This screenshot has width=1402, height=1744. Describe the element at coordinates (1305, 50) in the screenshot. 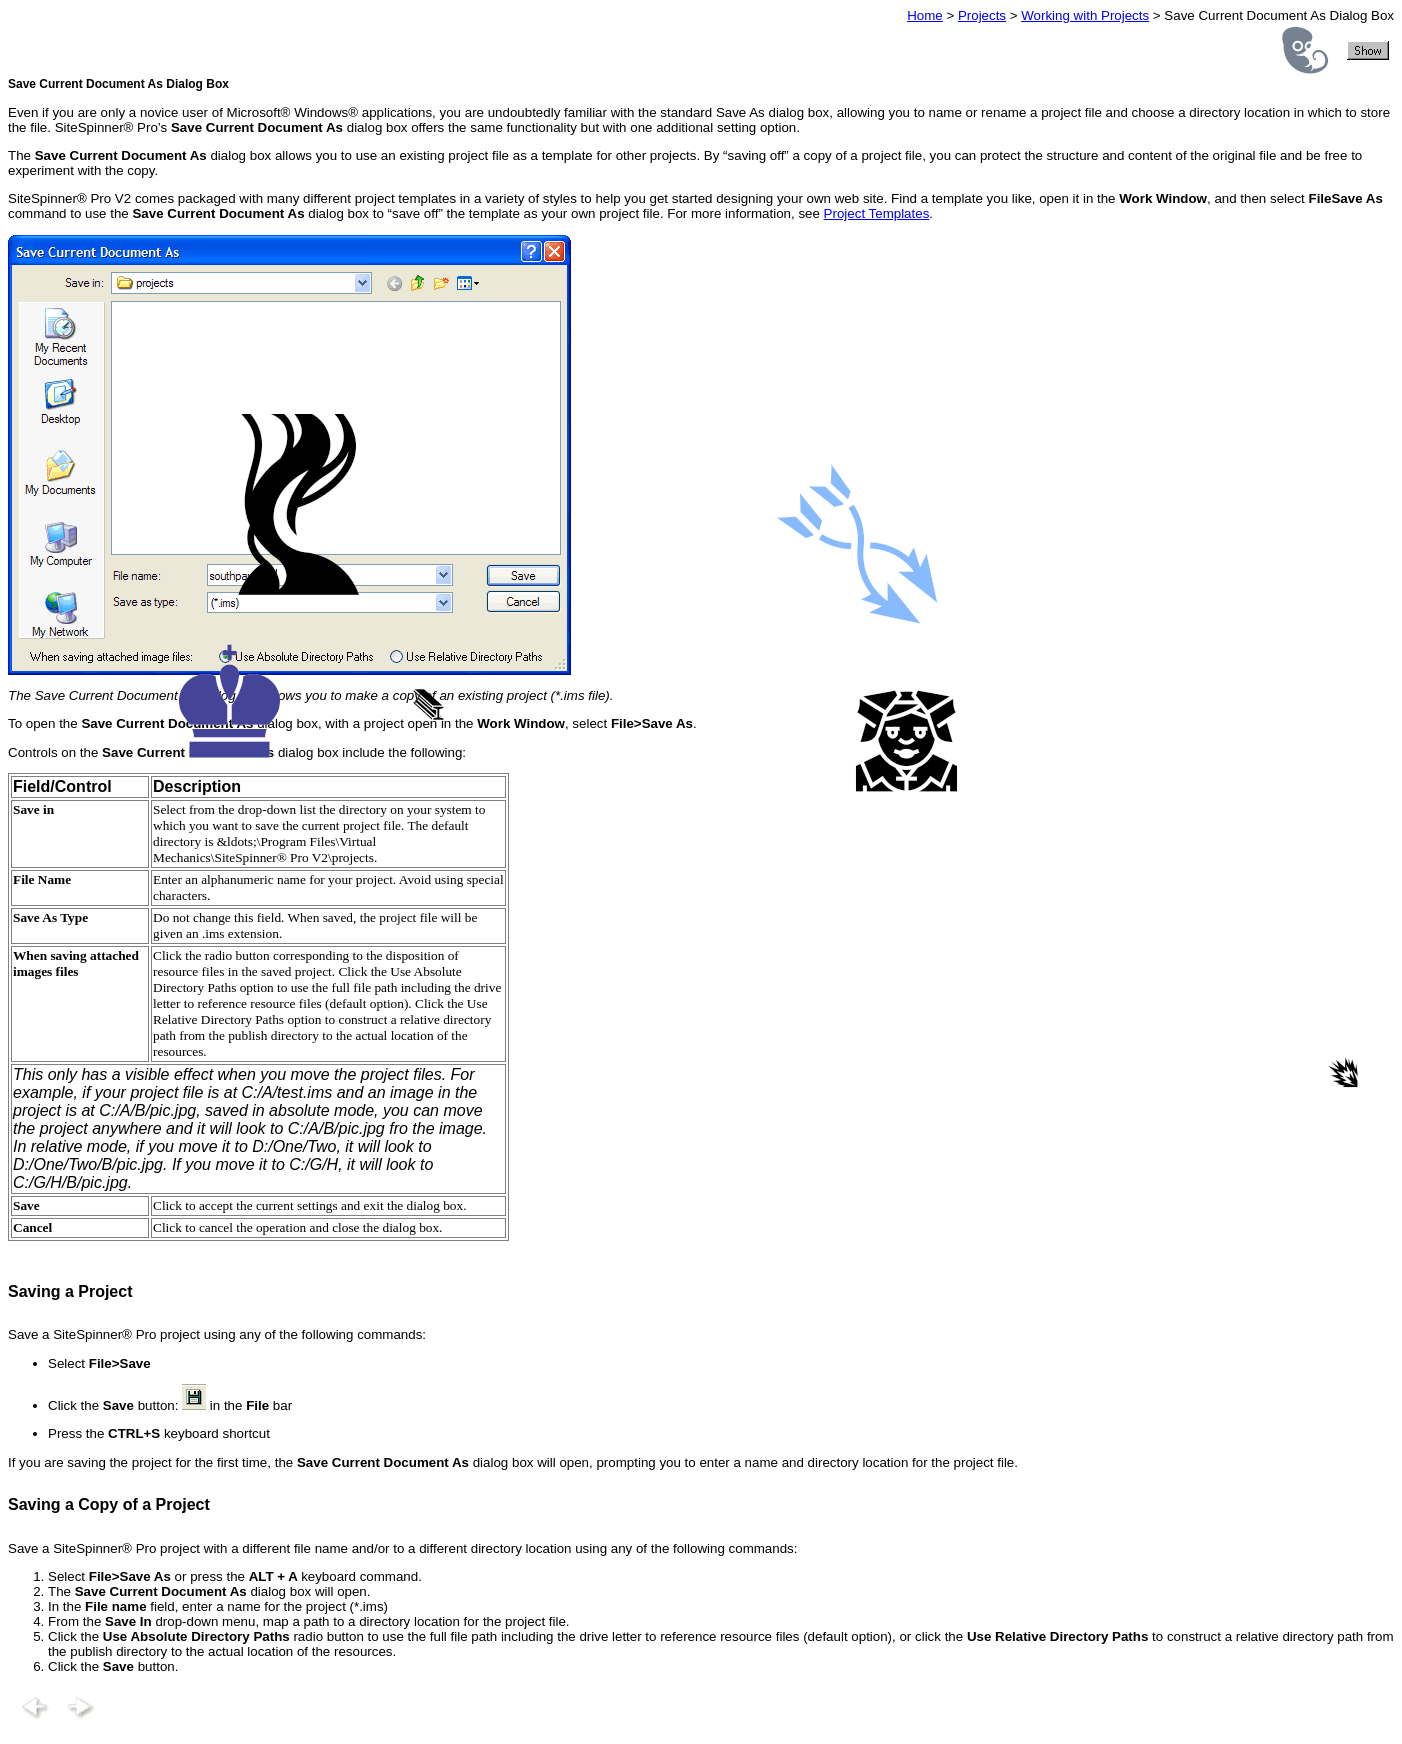

I see `indicates pregnancy or fetal development status` at that location.